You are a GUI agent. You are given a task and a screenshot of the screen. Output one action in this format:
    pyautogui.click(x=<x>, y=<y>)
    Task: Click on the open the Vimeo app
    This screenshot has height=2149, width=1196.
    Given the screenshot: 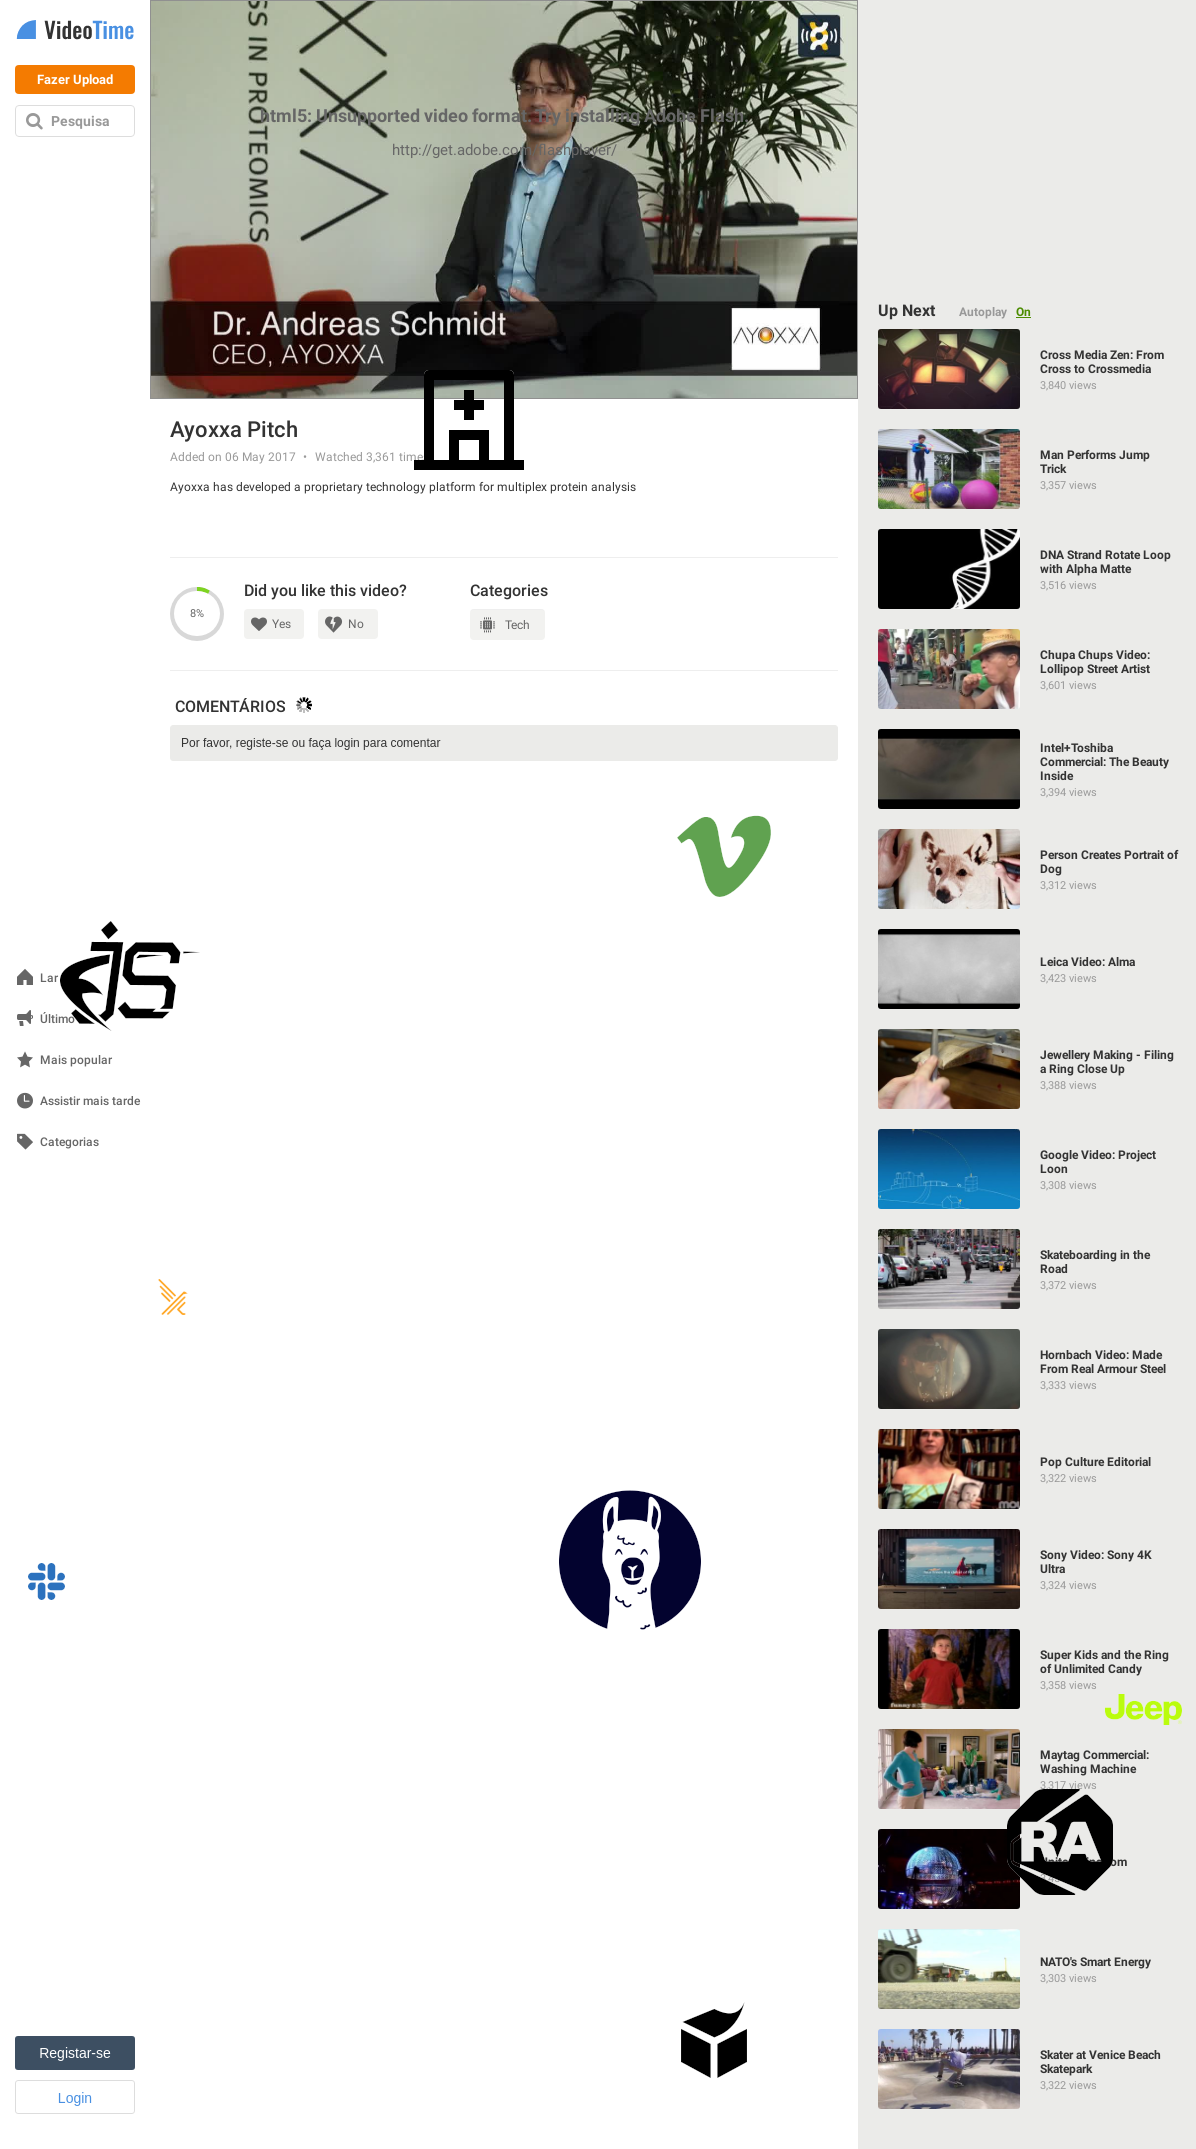 What is the action you would take?
    pyautogui.click(x=724, y=856)
    